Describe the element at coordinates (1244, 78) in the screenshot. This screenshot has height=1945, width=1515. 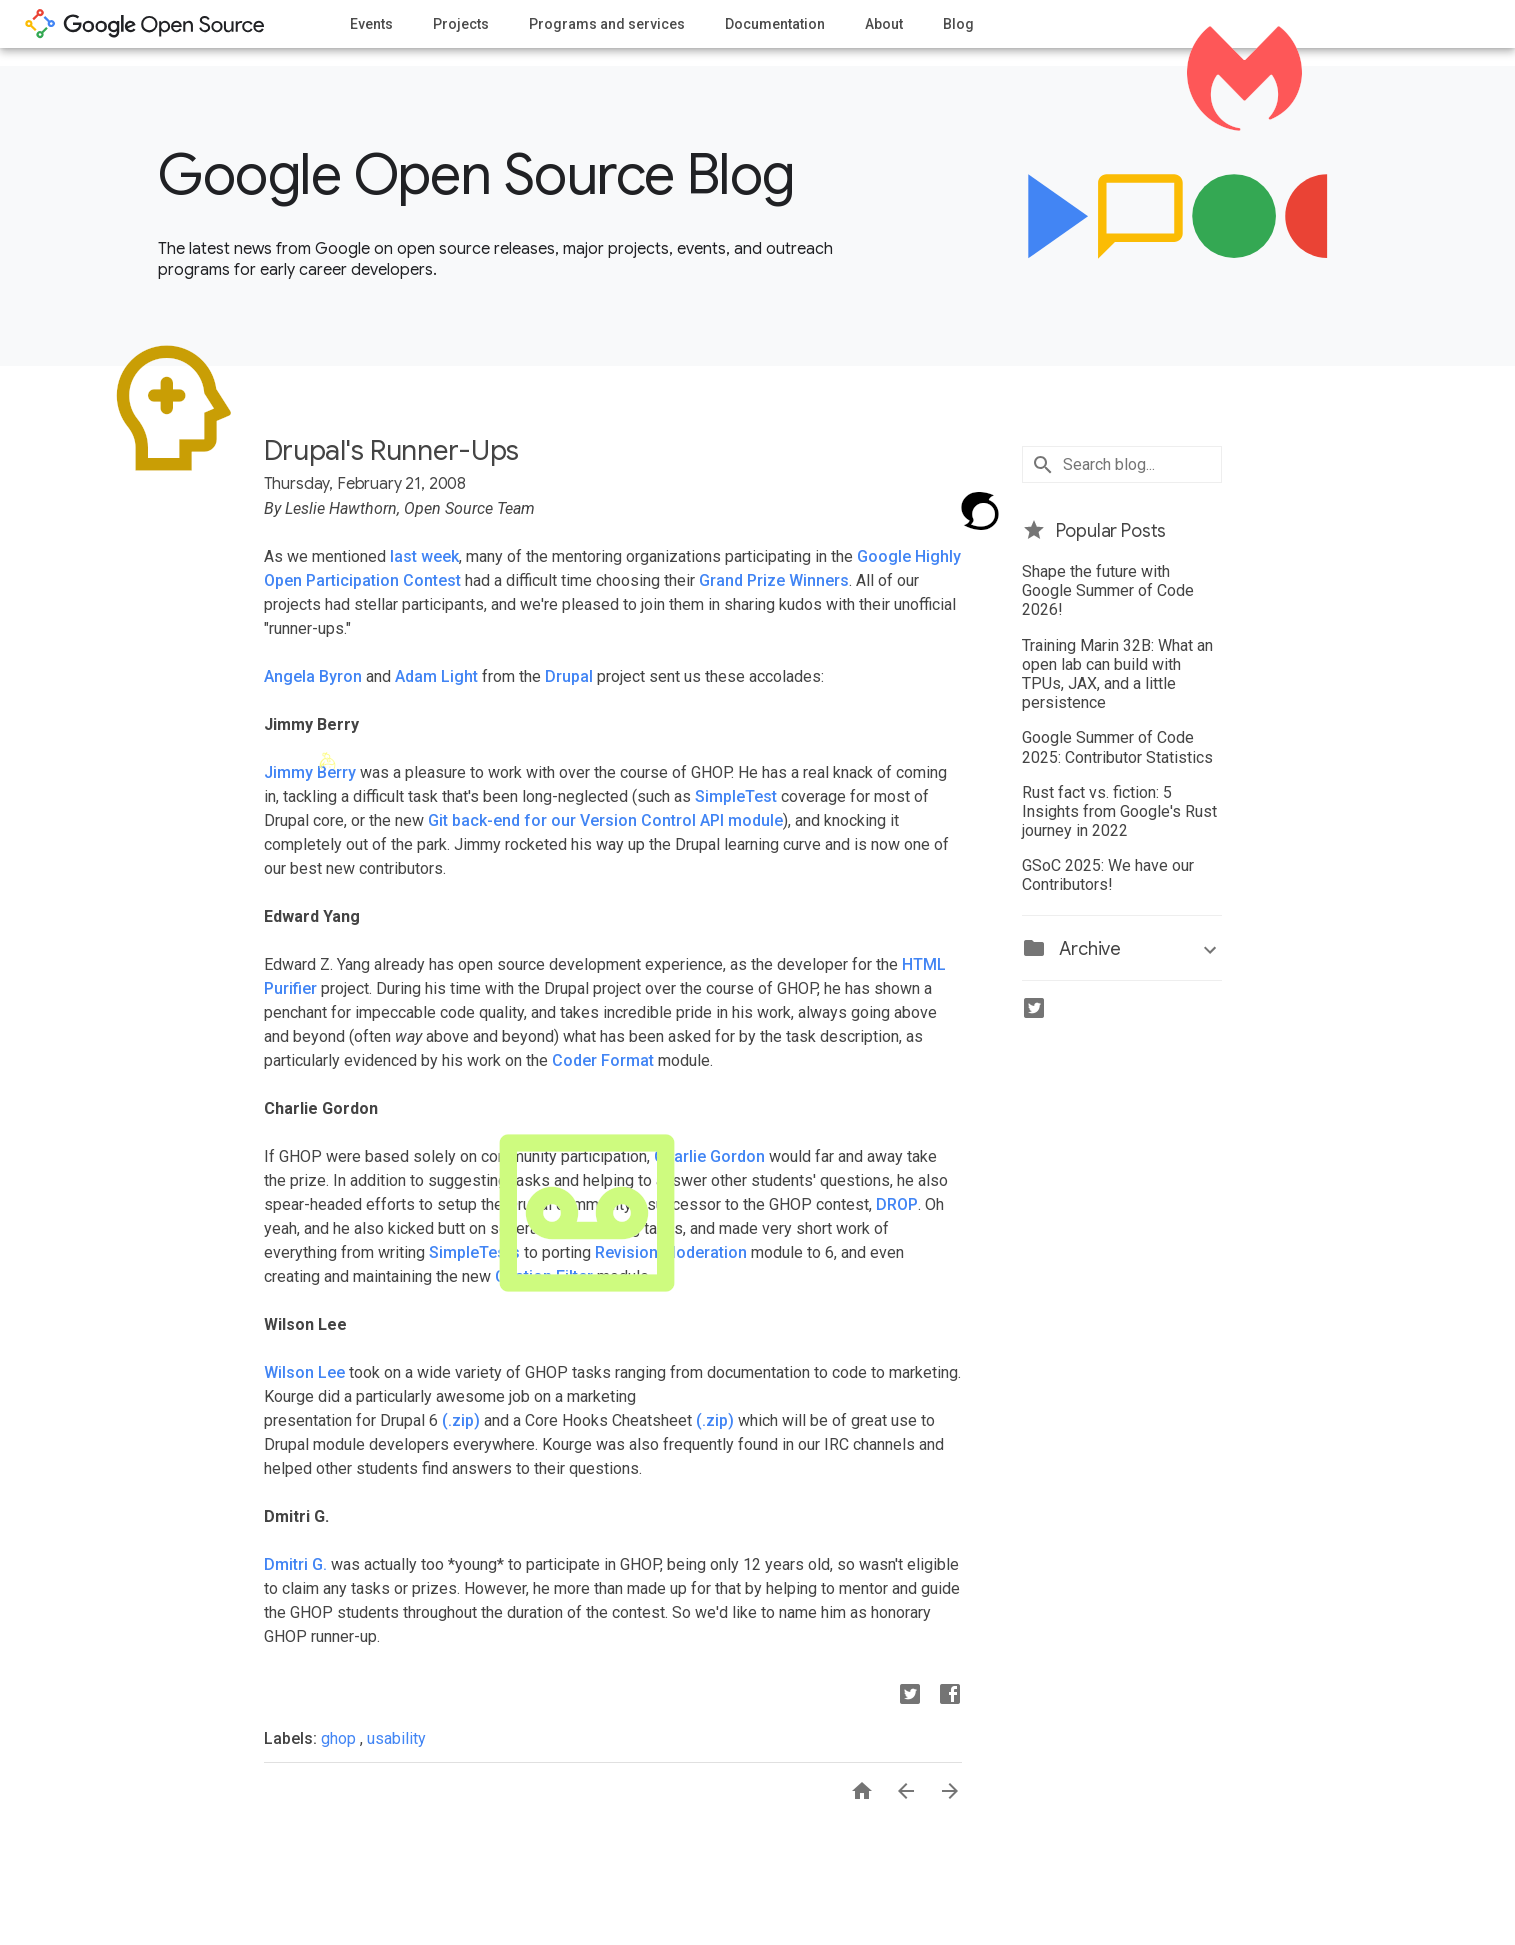
I see `open malwarebytes antivirus software` at that location.